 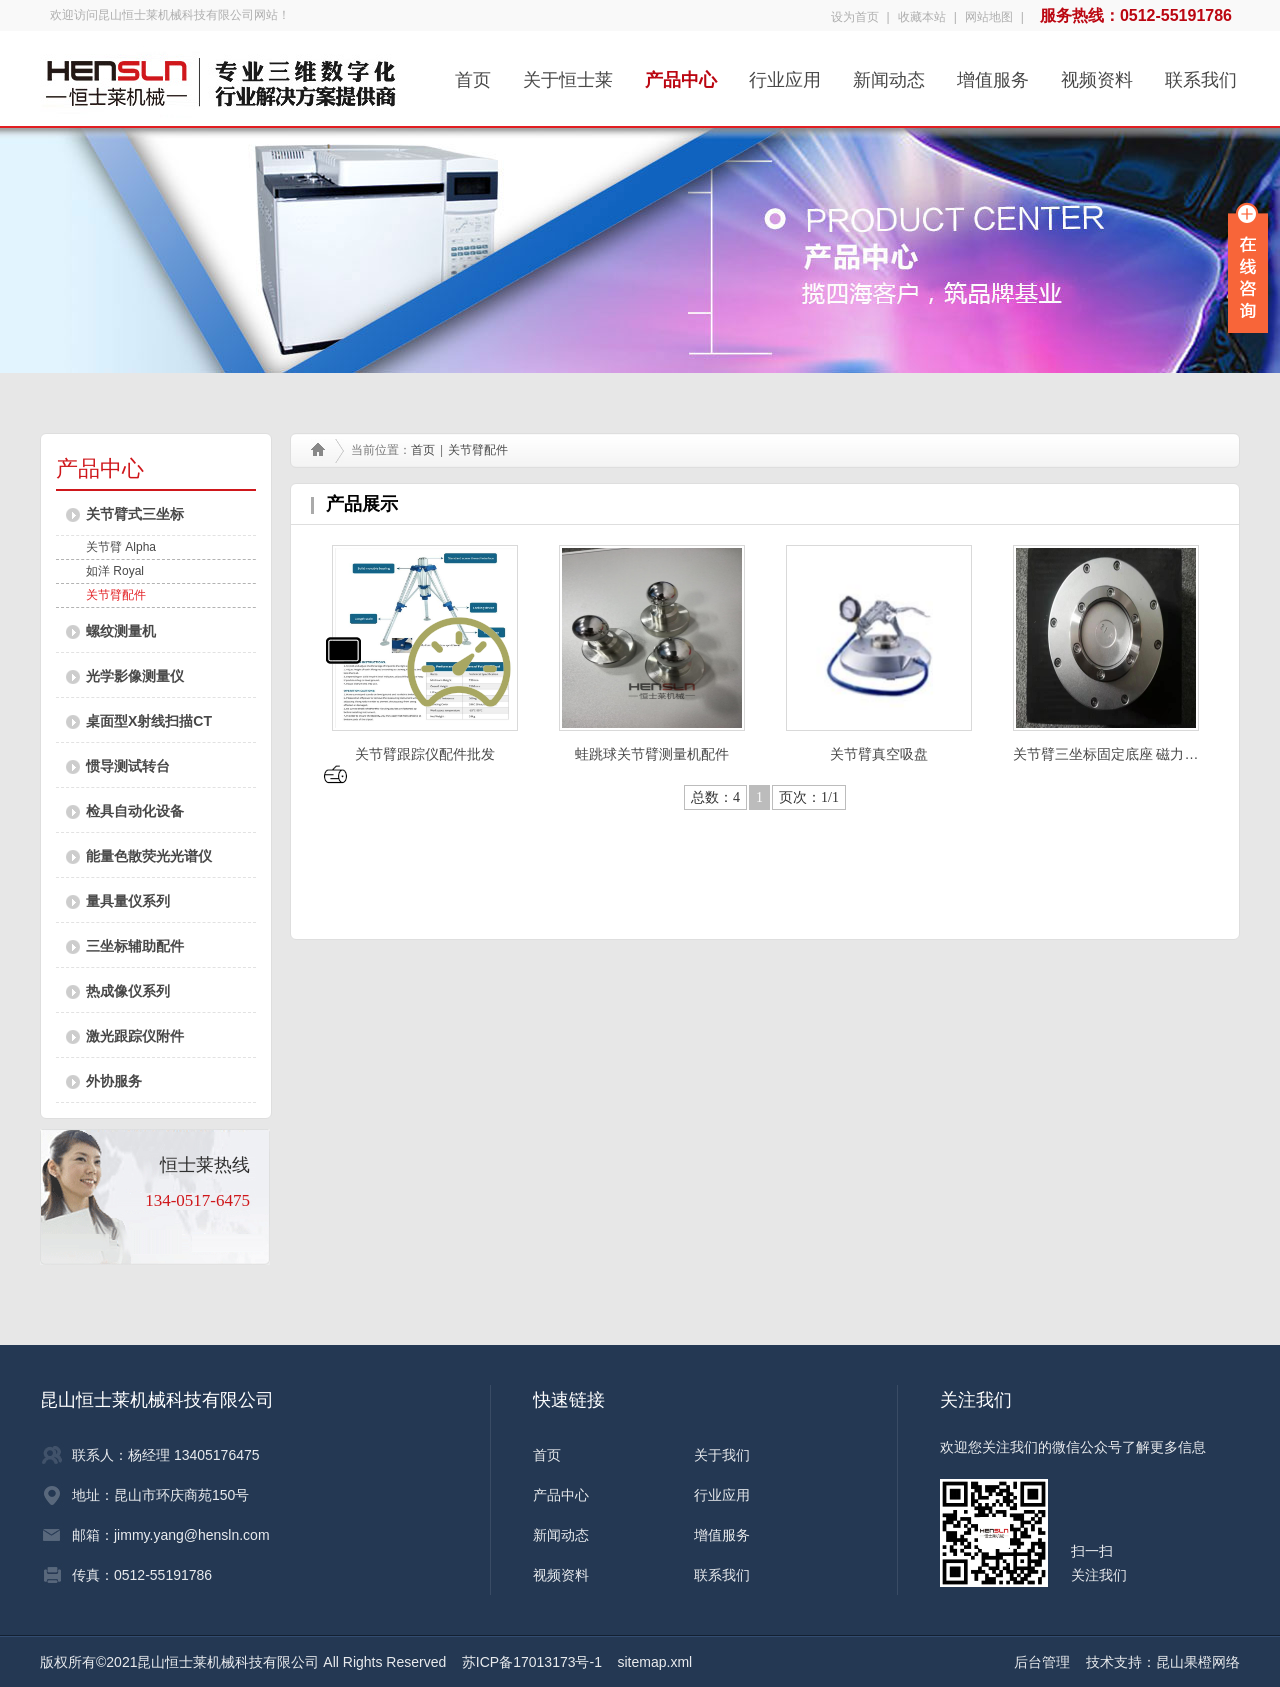 What do you see at coordinates (343, 650) in the screenshot?
I see `switch to landscape orientation` at bounding box center [343, 650].